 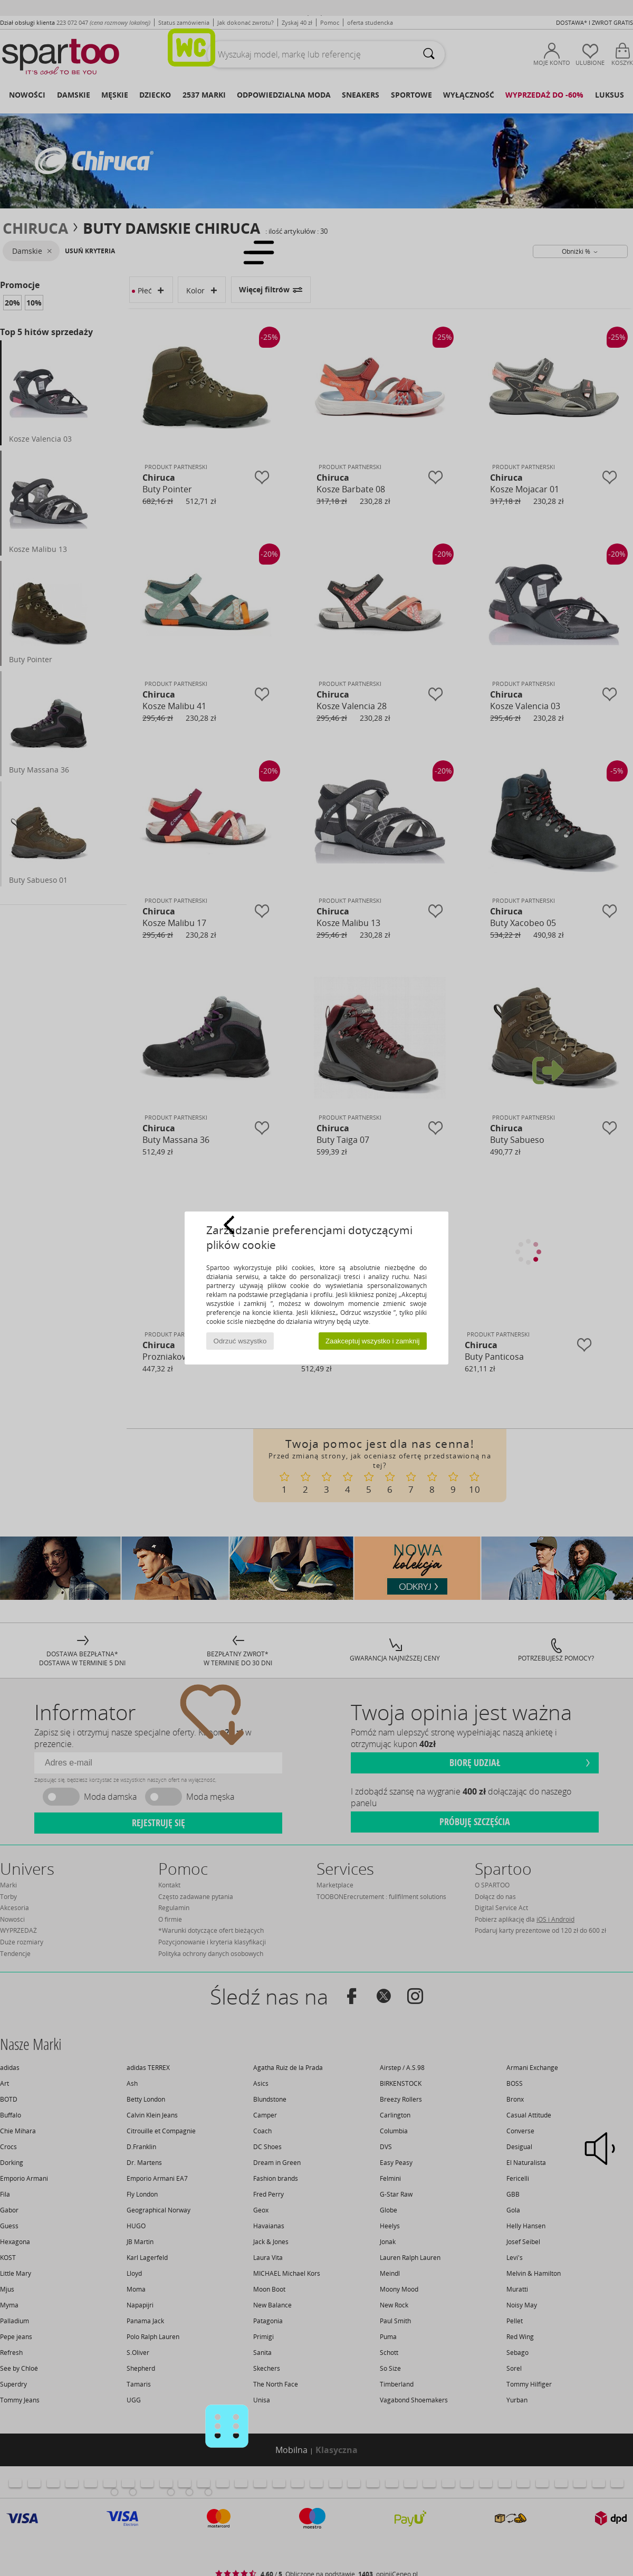 What do you see at coordinates (548, 1071) in the screenshot?
I see `log out of your account` at bounding box center [548, 1071].